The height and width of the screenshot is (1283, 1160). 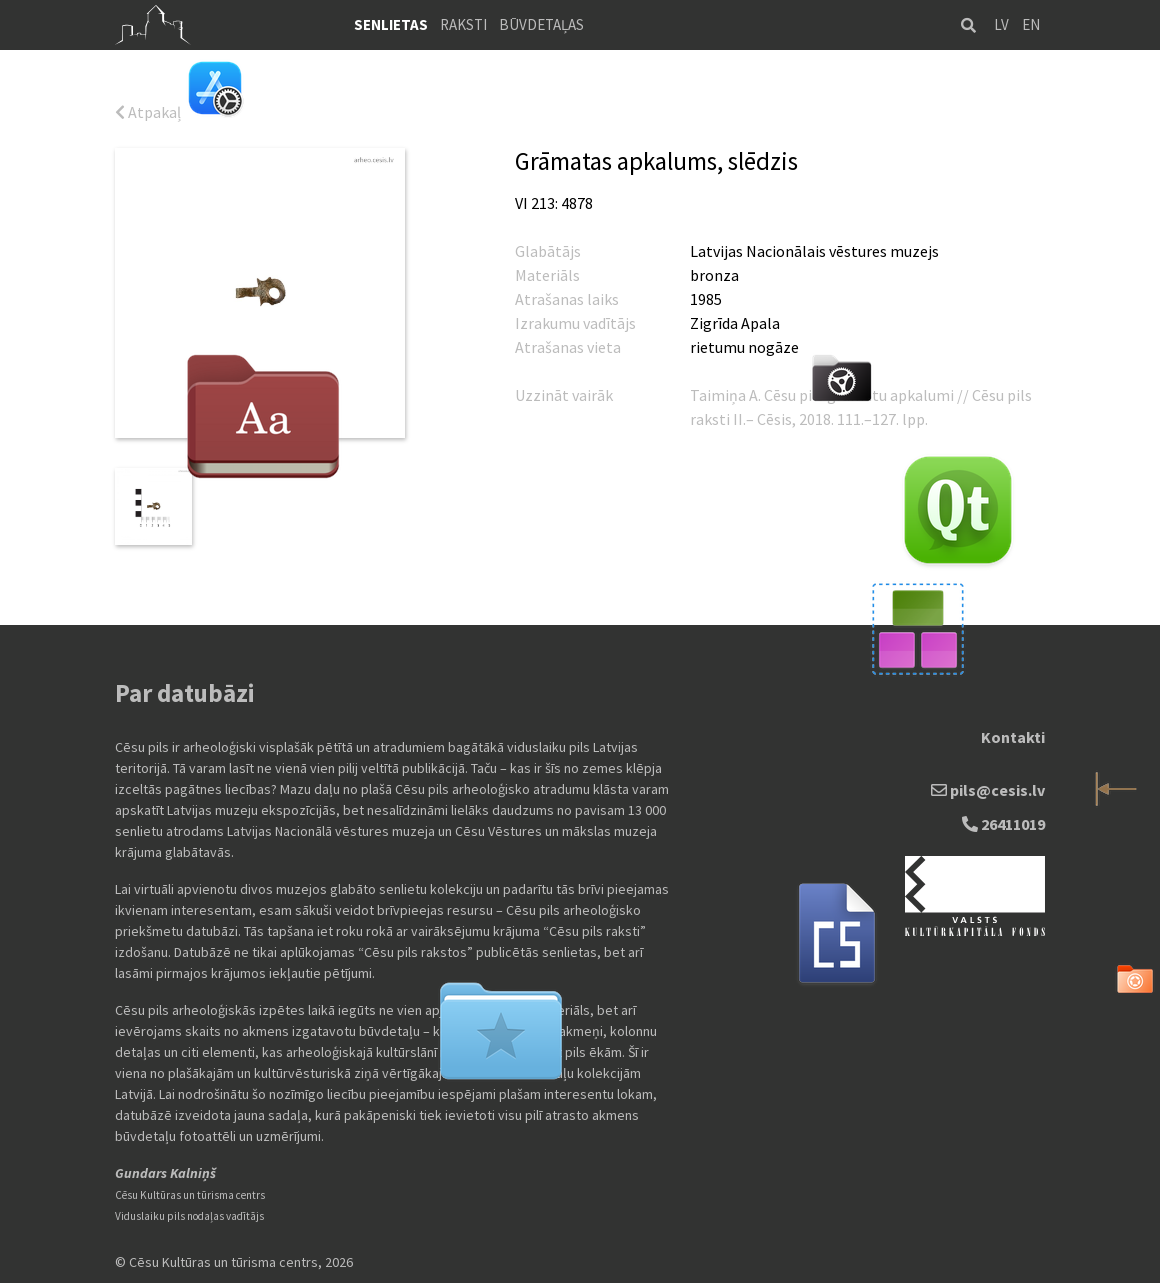 What do you see at coordinates (215, 88) in the screenshot?
I see `open software properties or developer settings` at bounding box center [215, 88].